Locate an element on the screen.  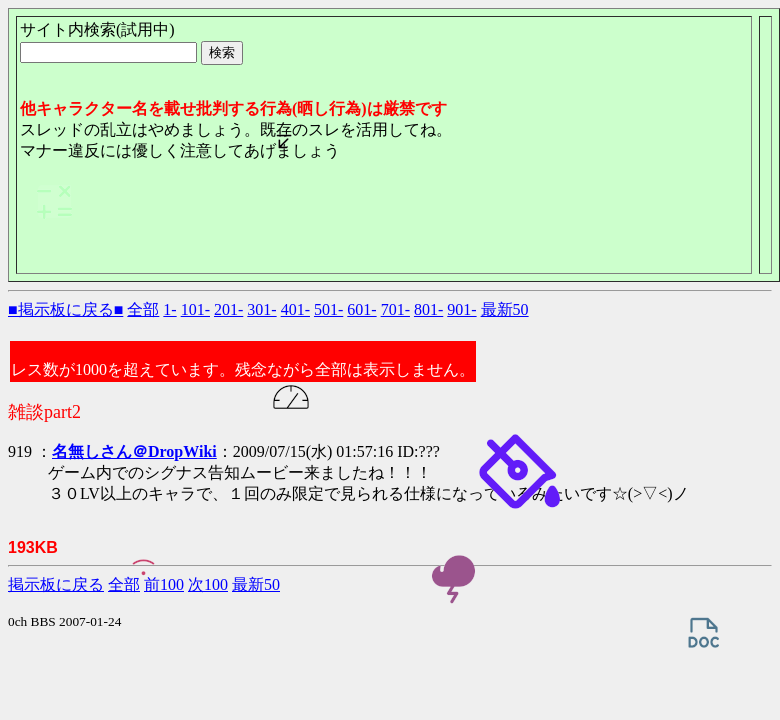
move item to bottom-left corner is located at coordinates (283, 141).